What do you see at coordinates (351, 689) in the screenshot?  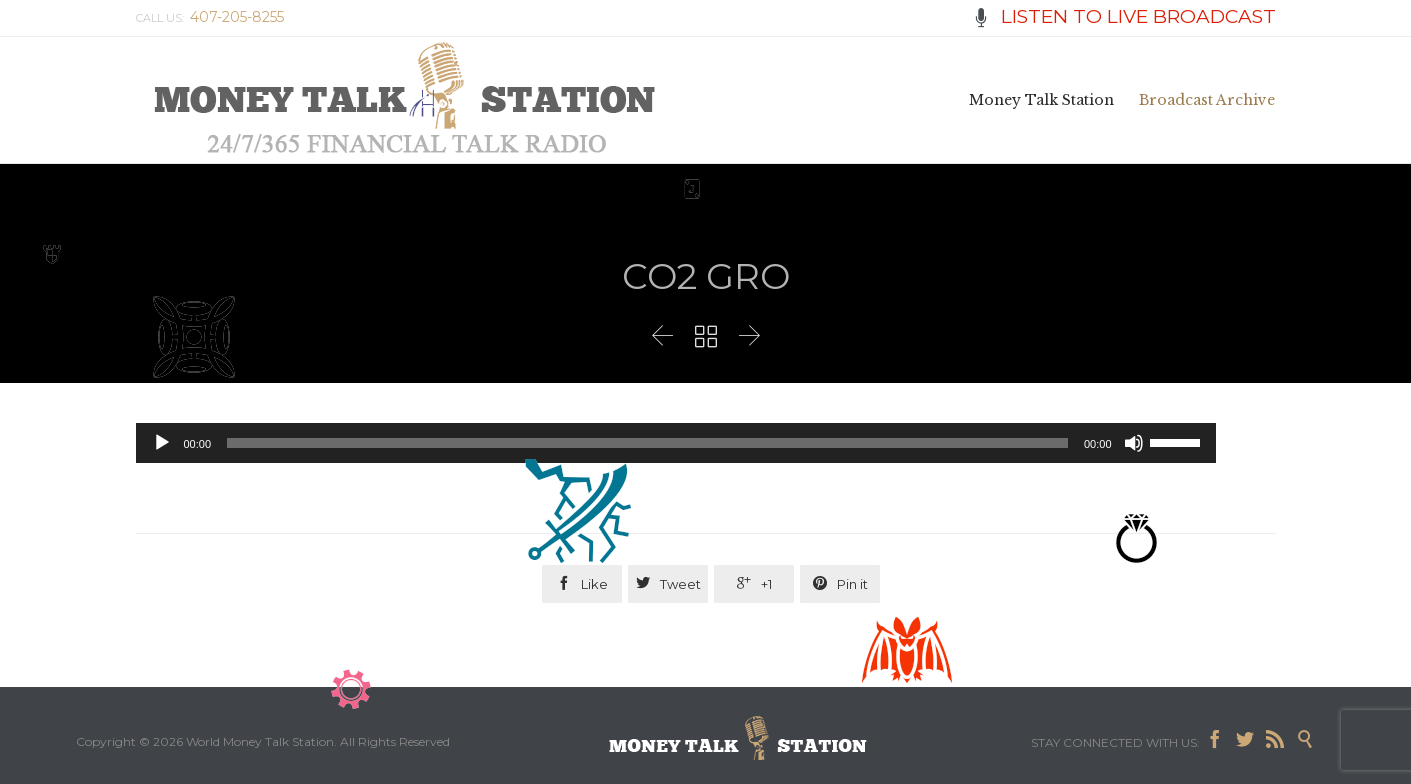 I see `access settings or preferences` at bounding box center [351, 689].